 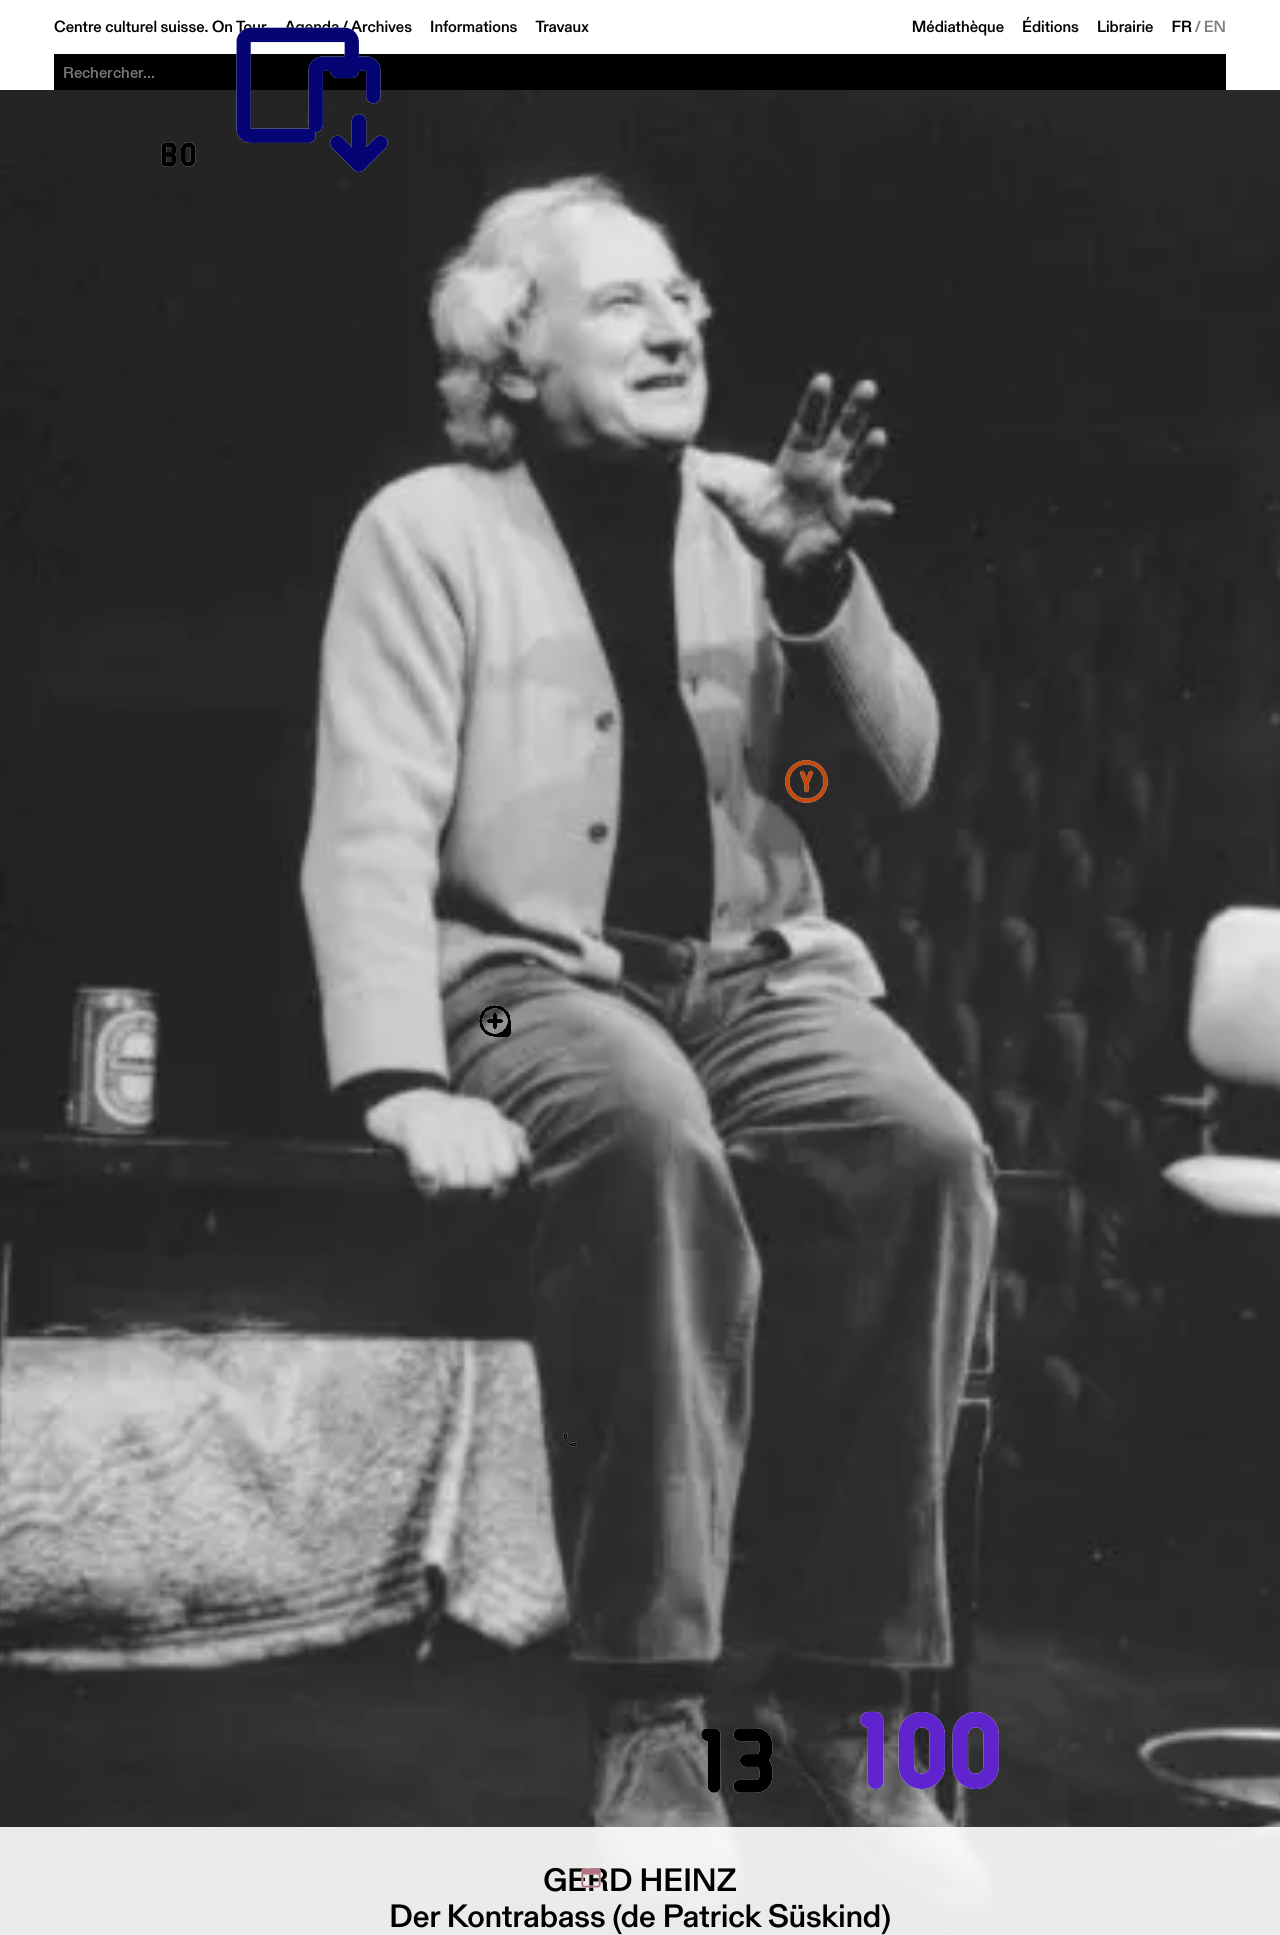 What do you see at coordinates (591, 1878) in the screenshot?
I see `toggle the navigation bar visibility` at bounding box center [591, 1878].